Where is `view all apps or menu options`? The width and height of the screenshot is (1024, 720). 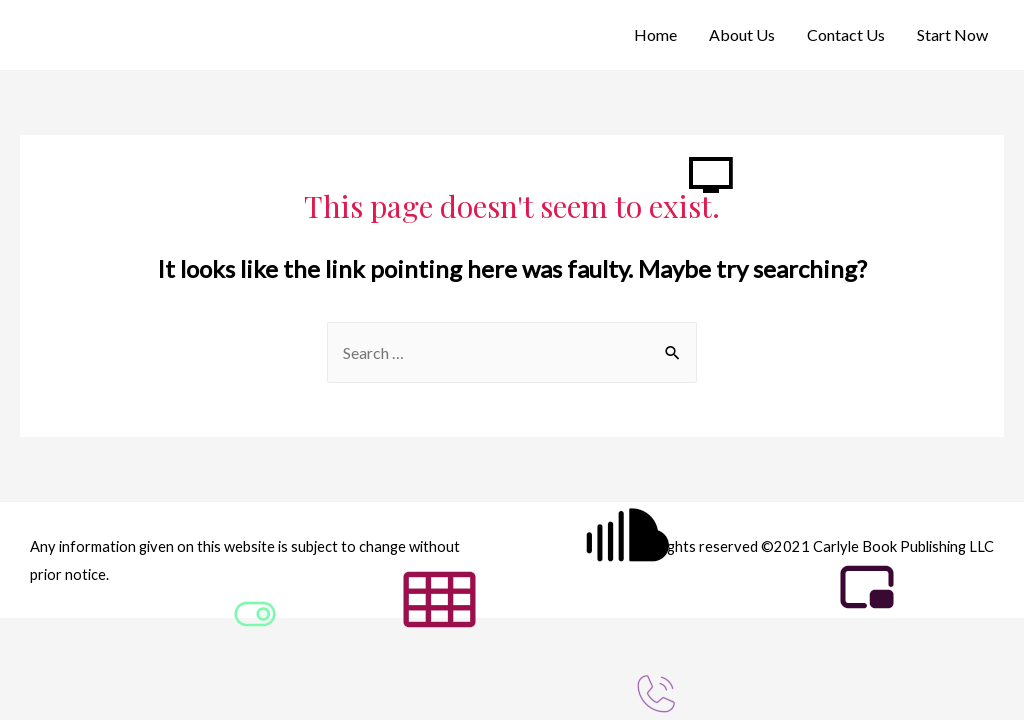 view all apps or menu options is located at coordinates (439, 599).